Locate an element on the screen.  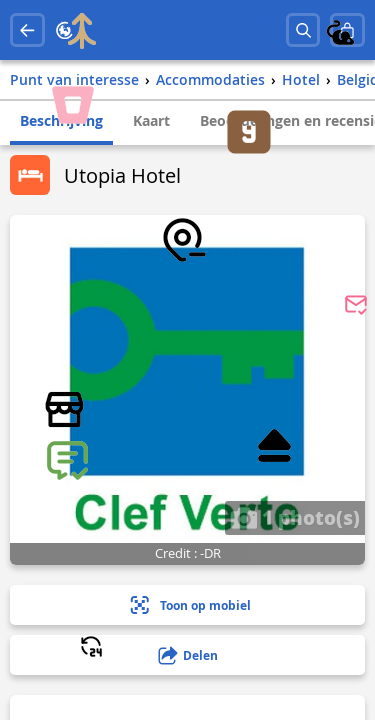
indicates 24-hour availability or support is located at coordinates (91, 646).